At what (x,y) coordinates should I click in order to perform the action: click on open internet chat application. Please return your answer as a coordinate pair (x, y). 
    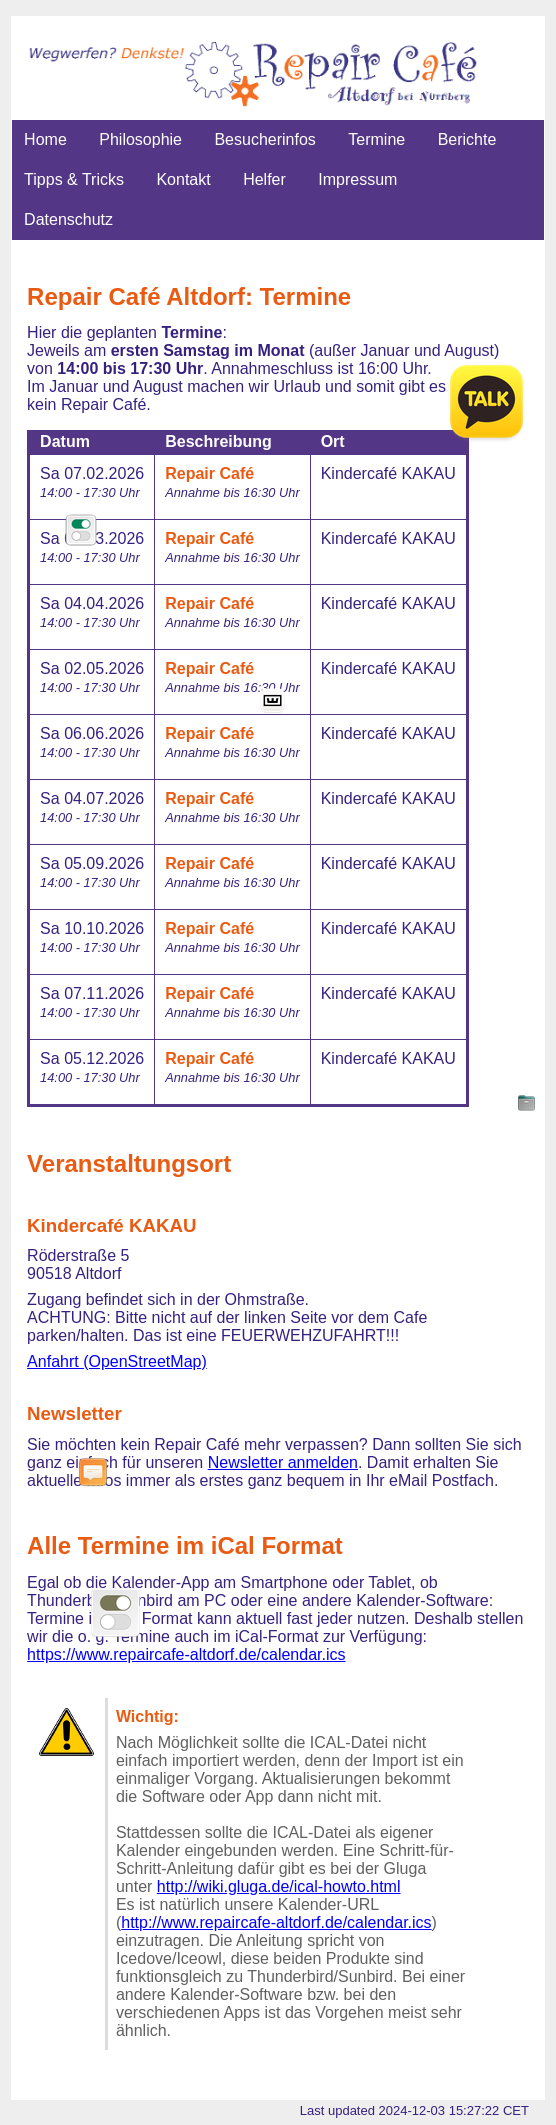
    Looking at the image, I should click on (93, 1472).